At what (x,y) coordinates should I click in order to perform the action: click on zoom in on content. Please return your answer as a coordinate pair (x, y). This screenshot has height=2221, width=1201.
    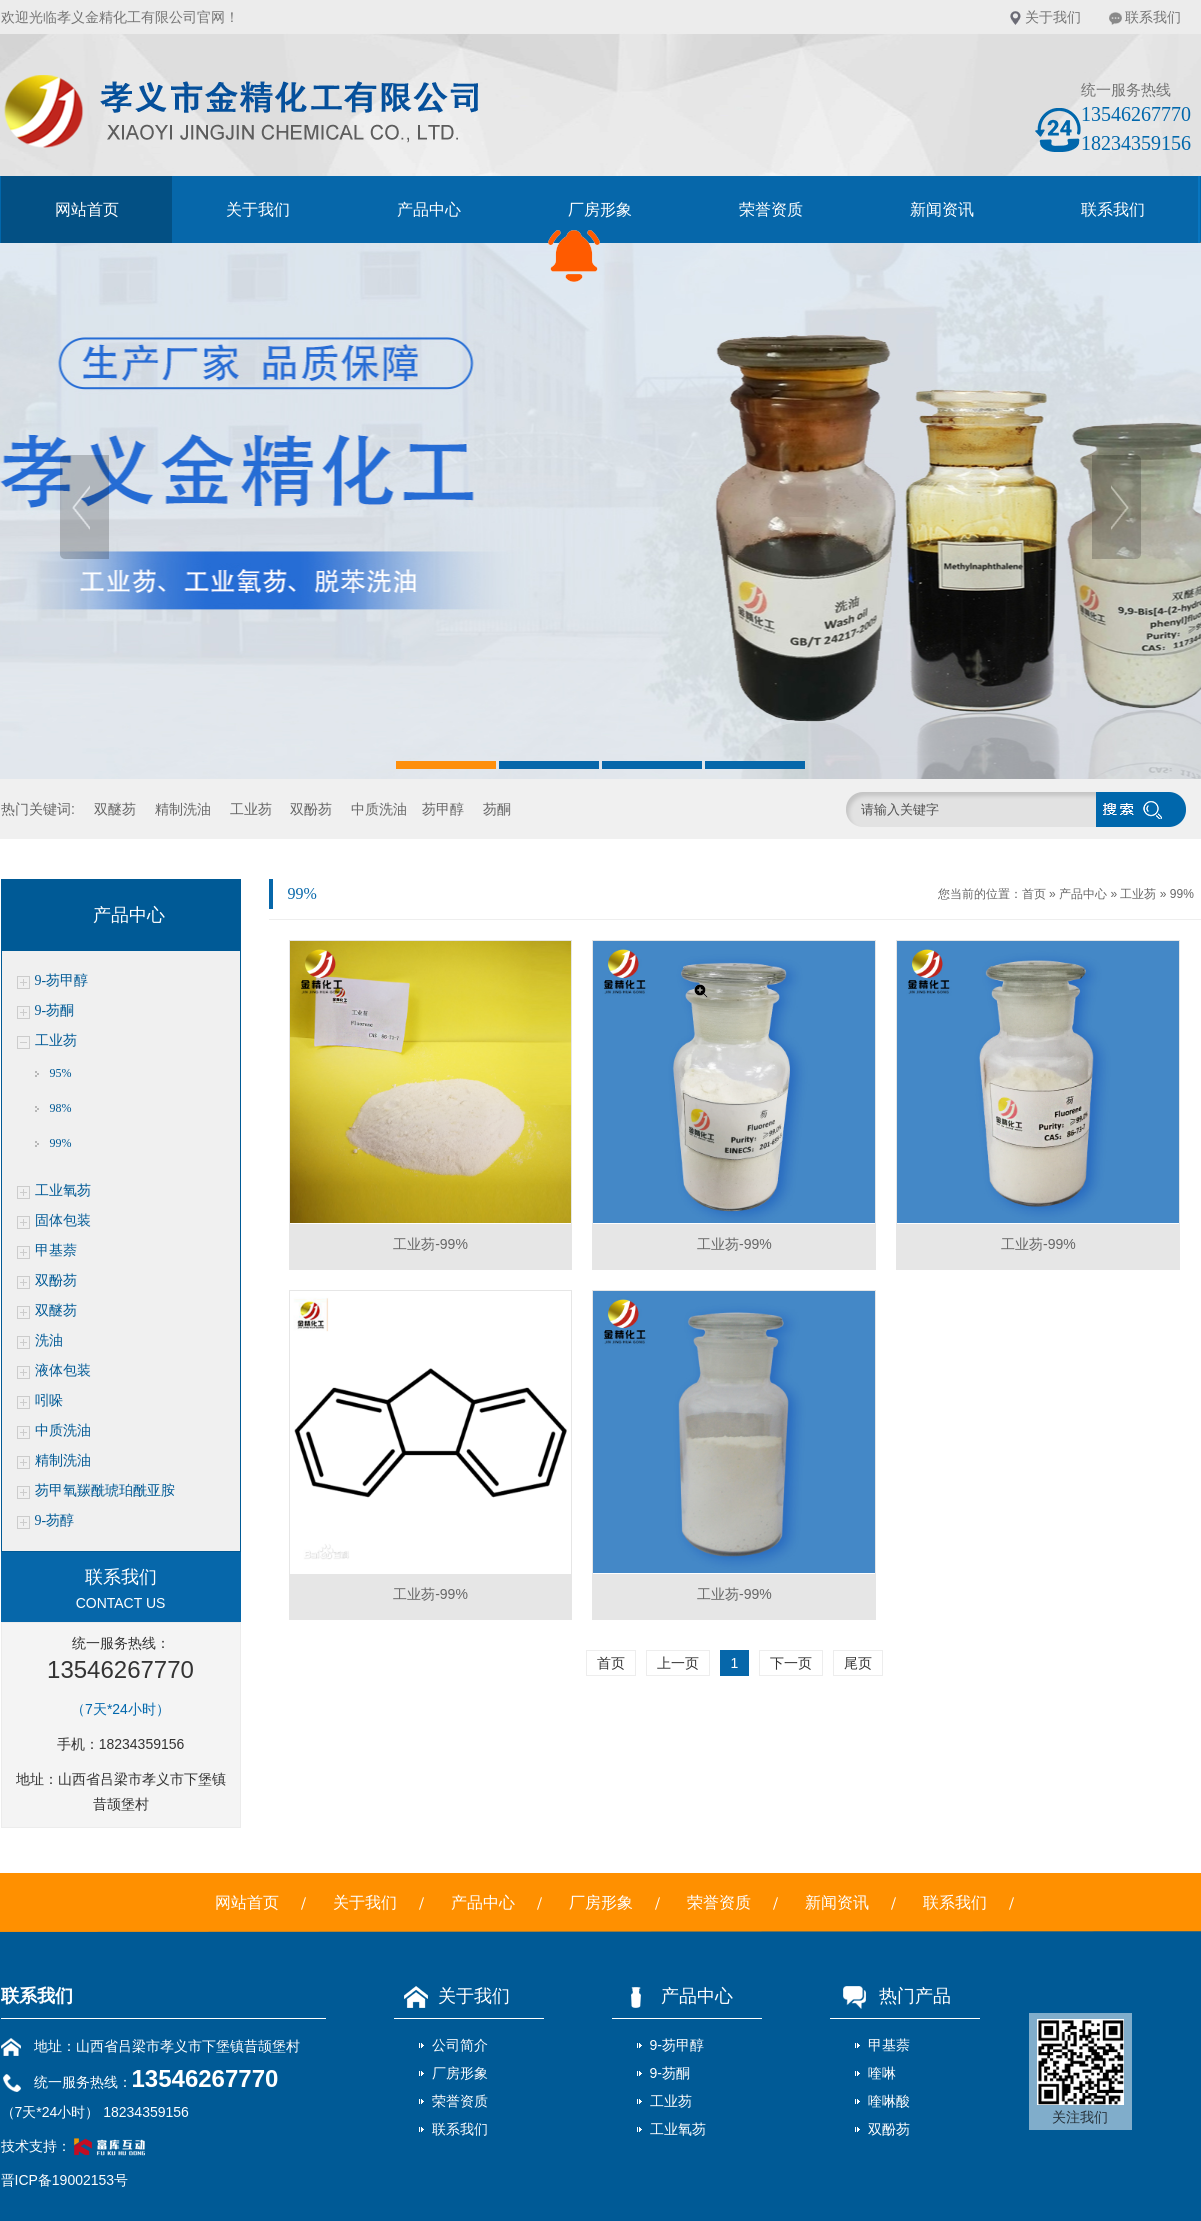
    Looking at the image, I should click on (701, 991).